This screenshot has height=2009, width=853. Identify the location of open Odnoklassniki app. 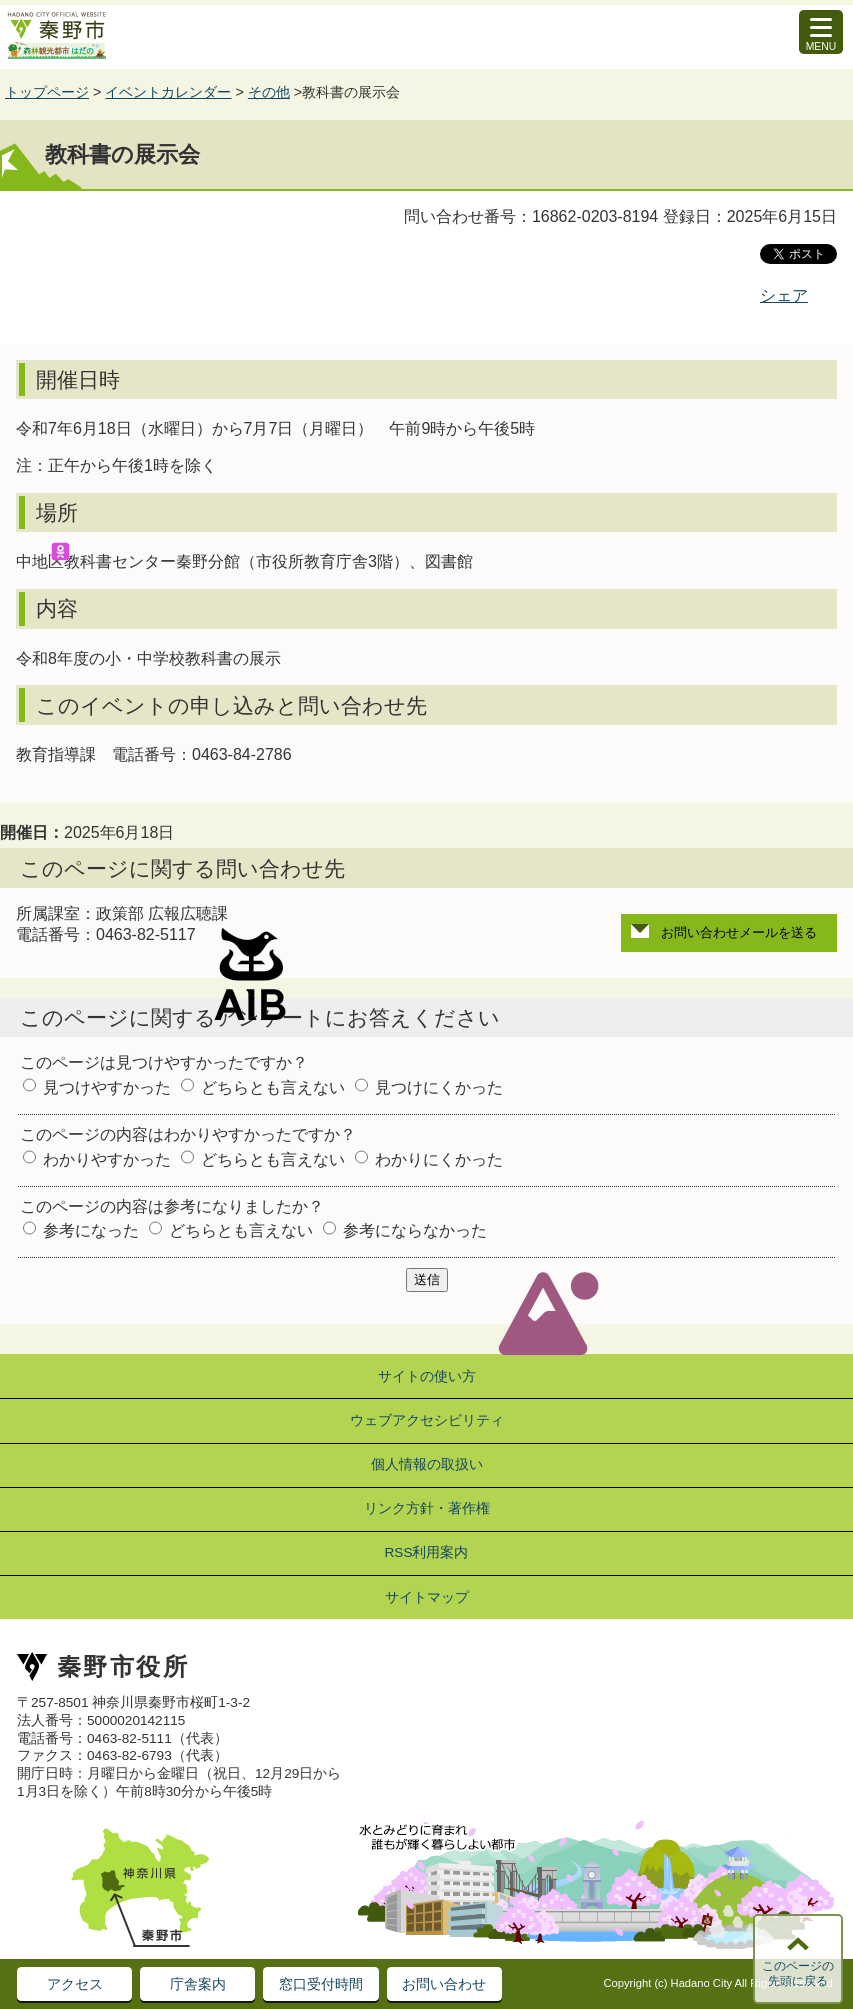
(60, 551).